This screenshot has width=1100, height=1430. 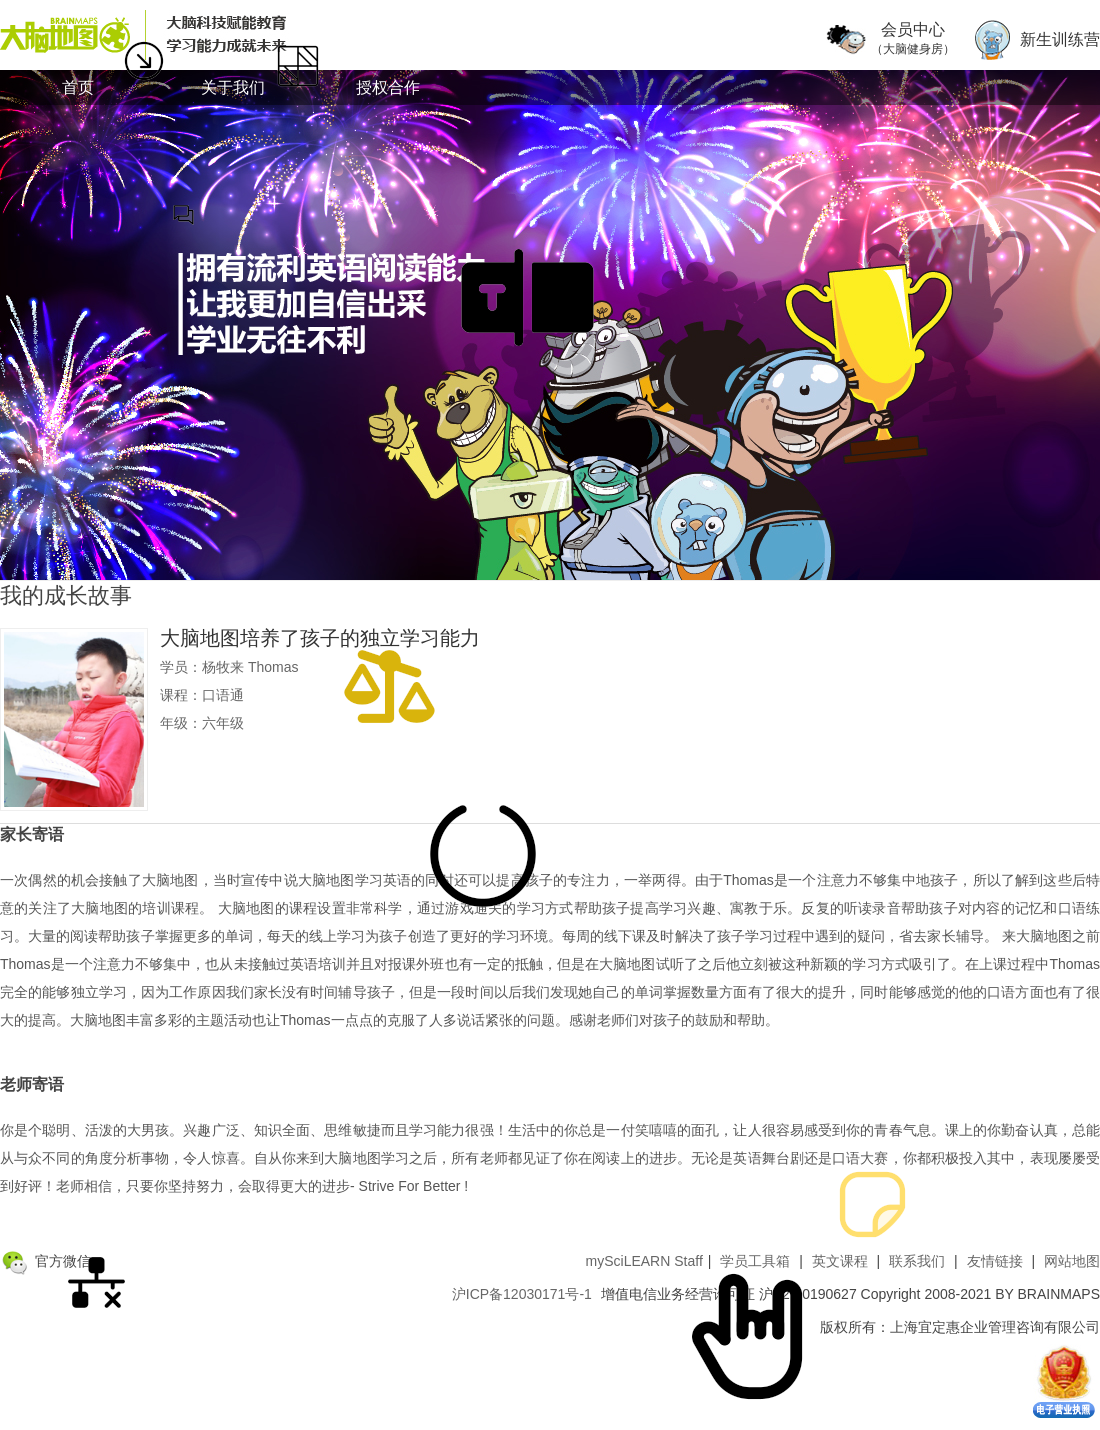 What do you see at coordinates (144, 61) in the screenshot?
I see `navigate to the next item or section` at bounding box center [144, 61].